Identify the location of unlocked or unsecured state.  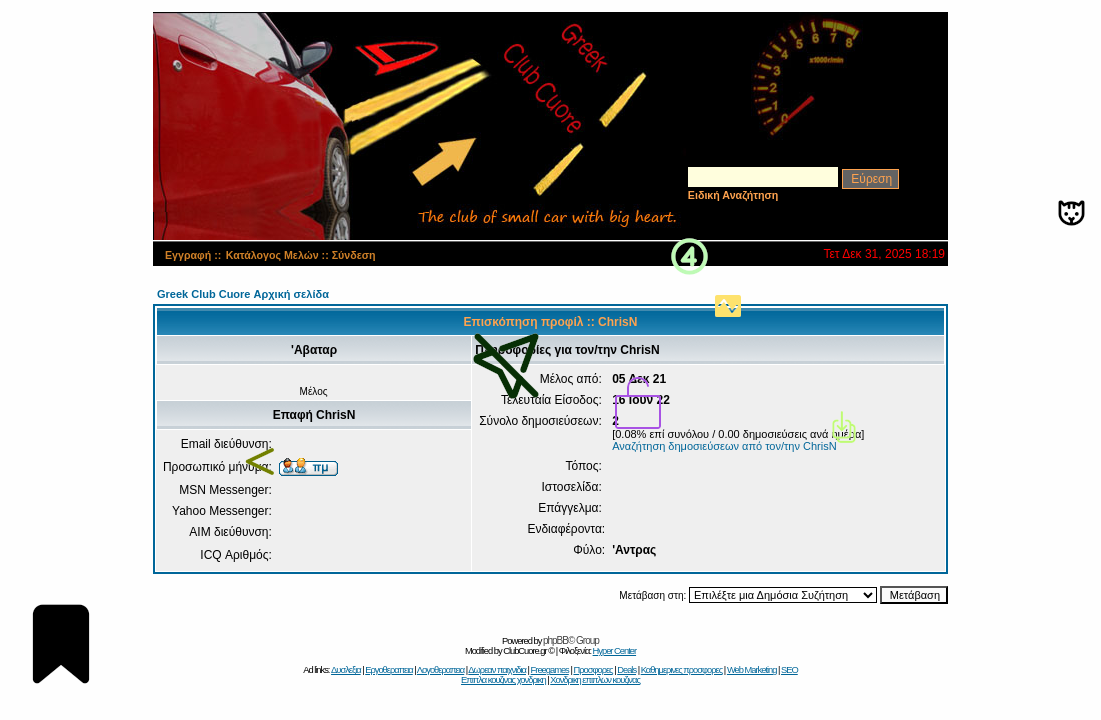
(638, 406).